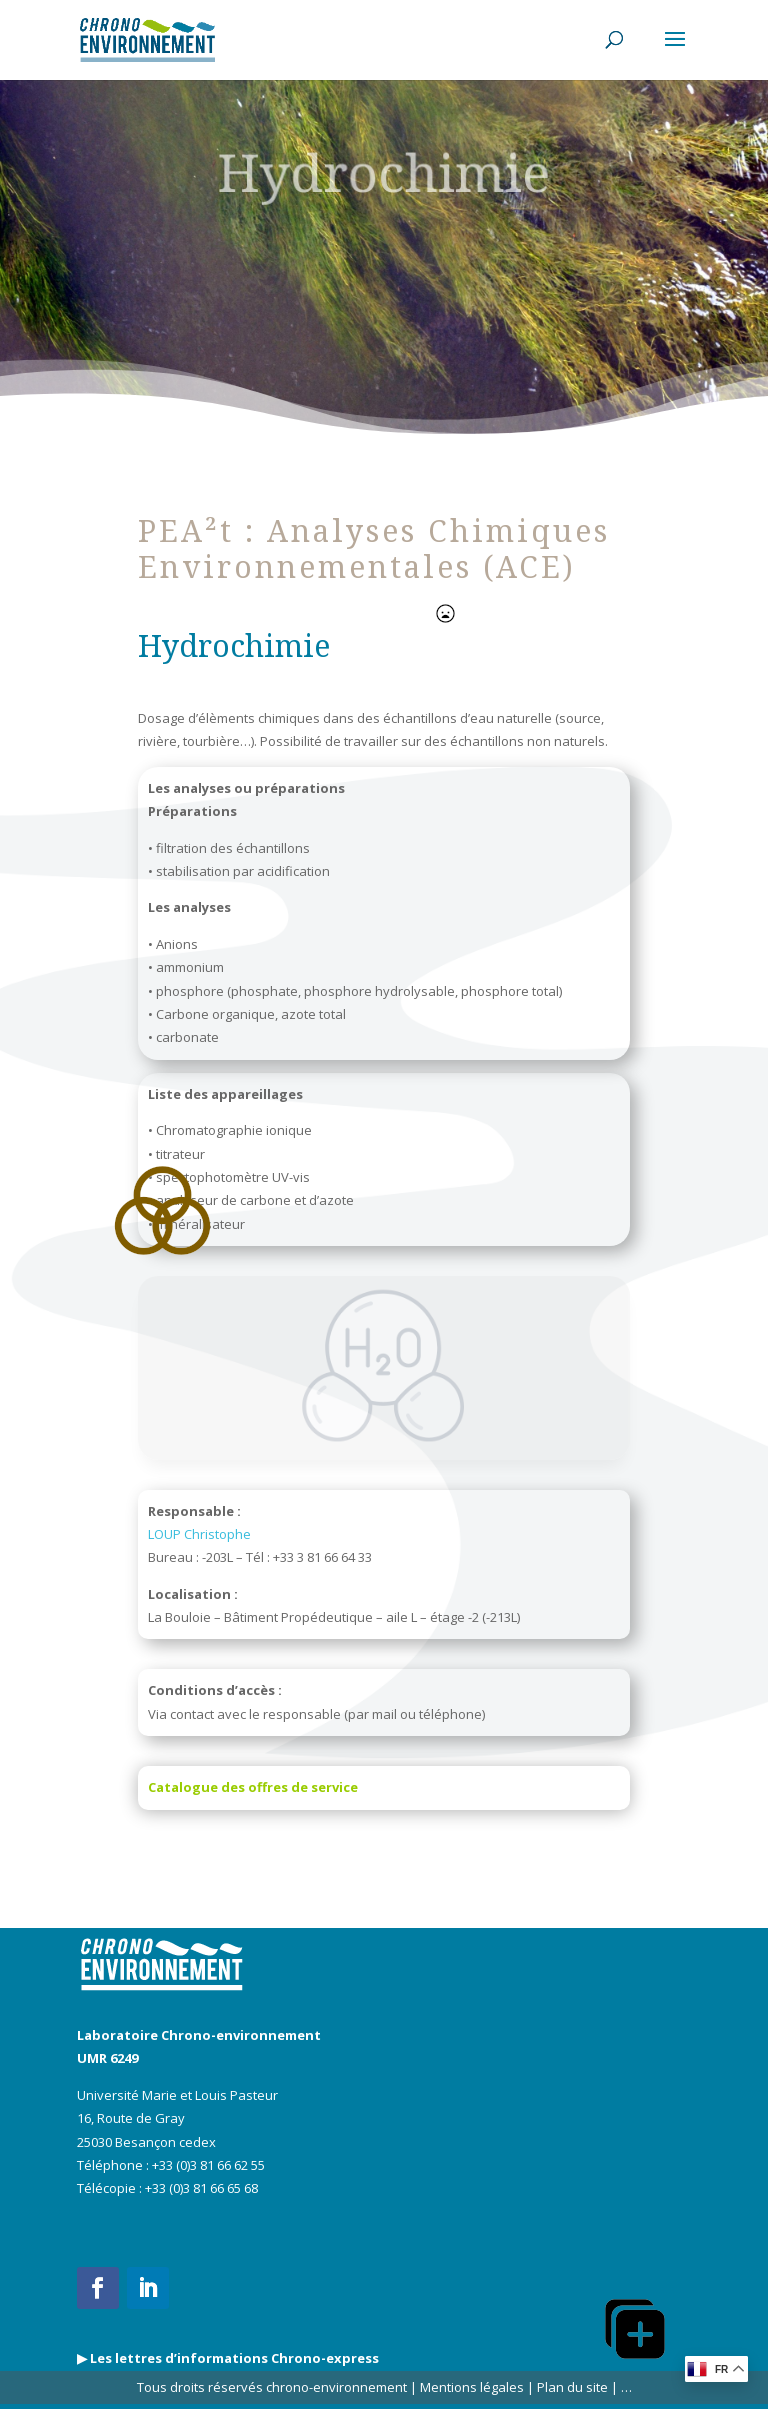  Describe the element at coordinates (445, 613) in the screenshot. I see `express disappointment or negative feedback` at that location.